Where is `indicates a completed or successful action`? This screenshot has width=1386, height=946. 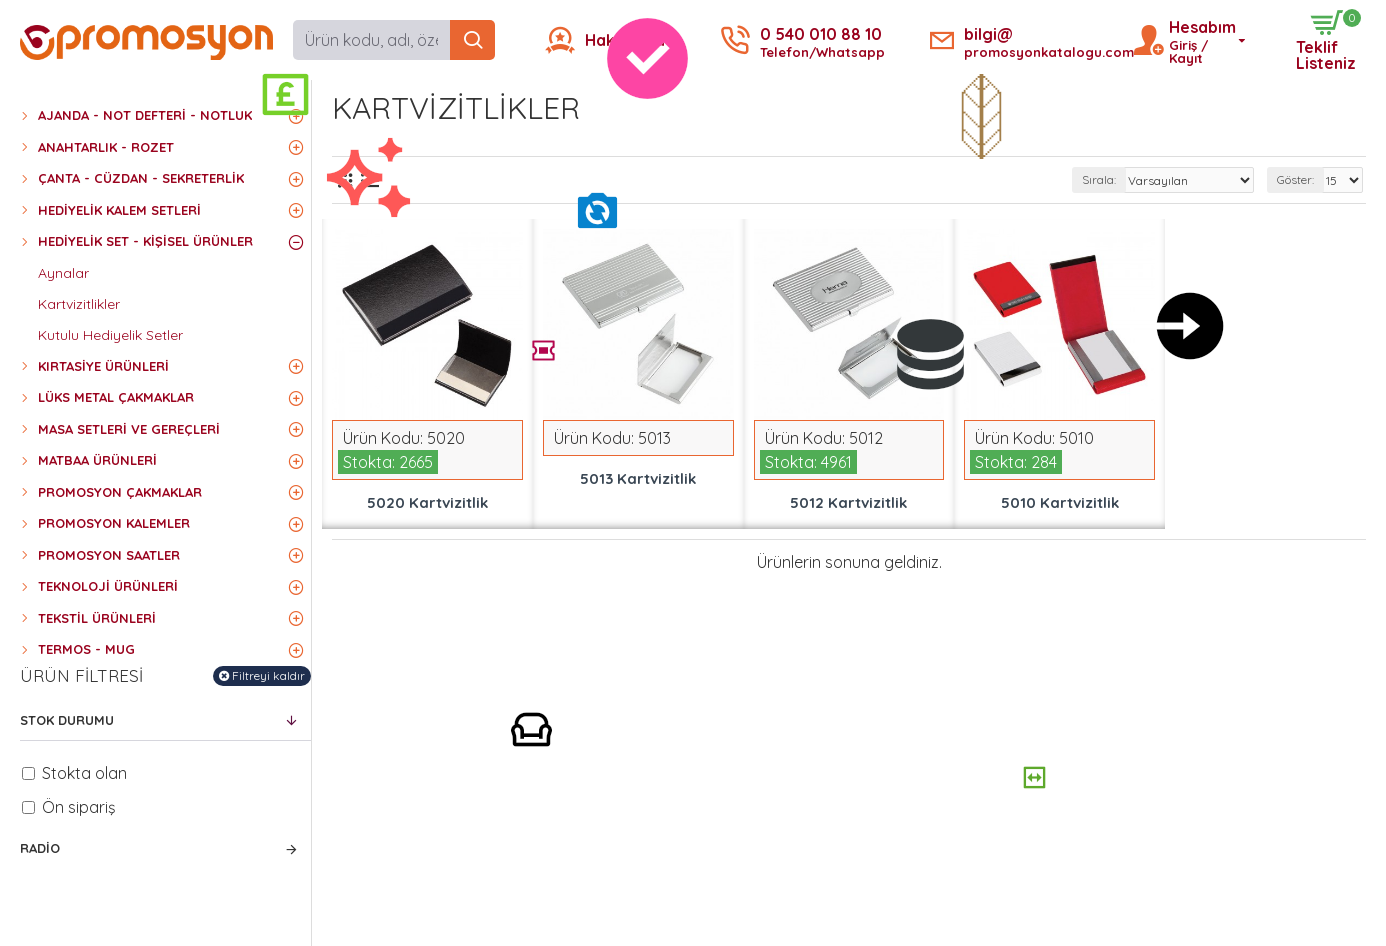 indicates a completed or successful action is located at coordinates (647, 58).